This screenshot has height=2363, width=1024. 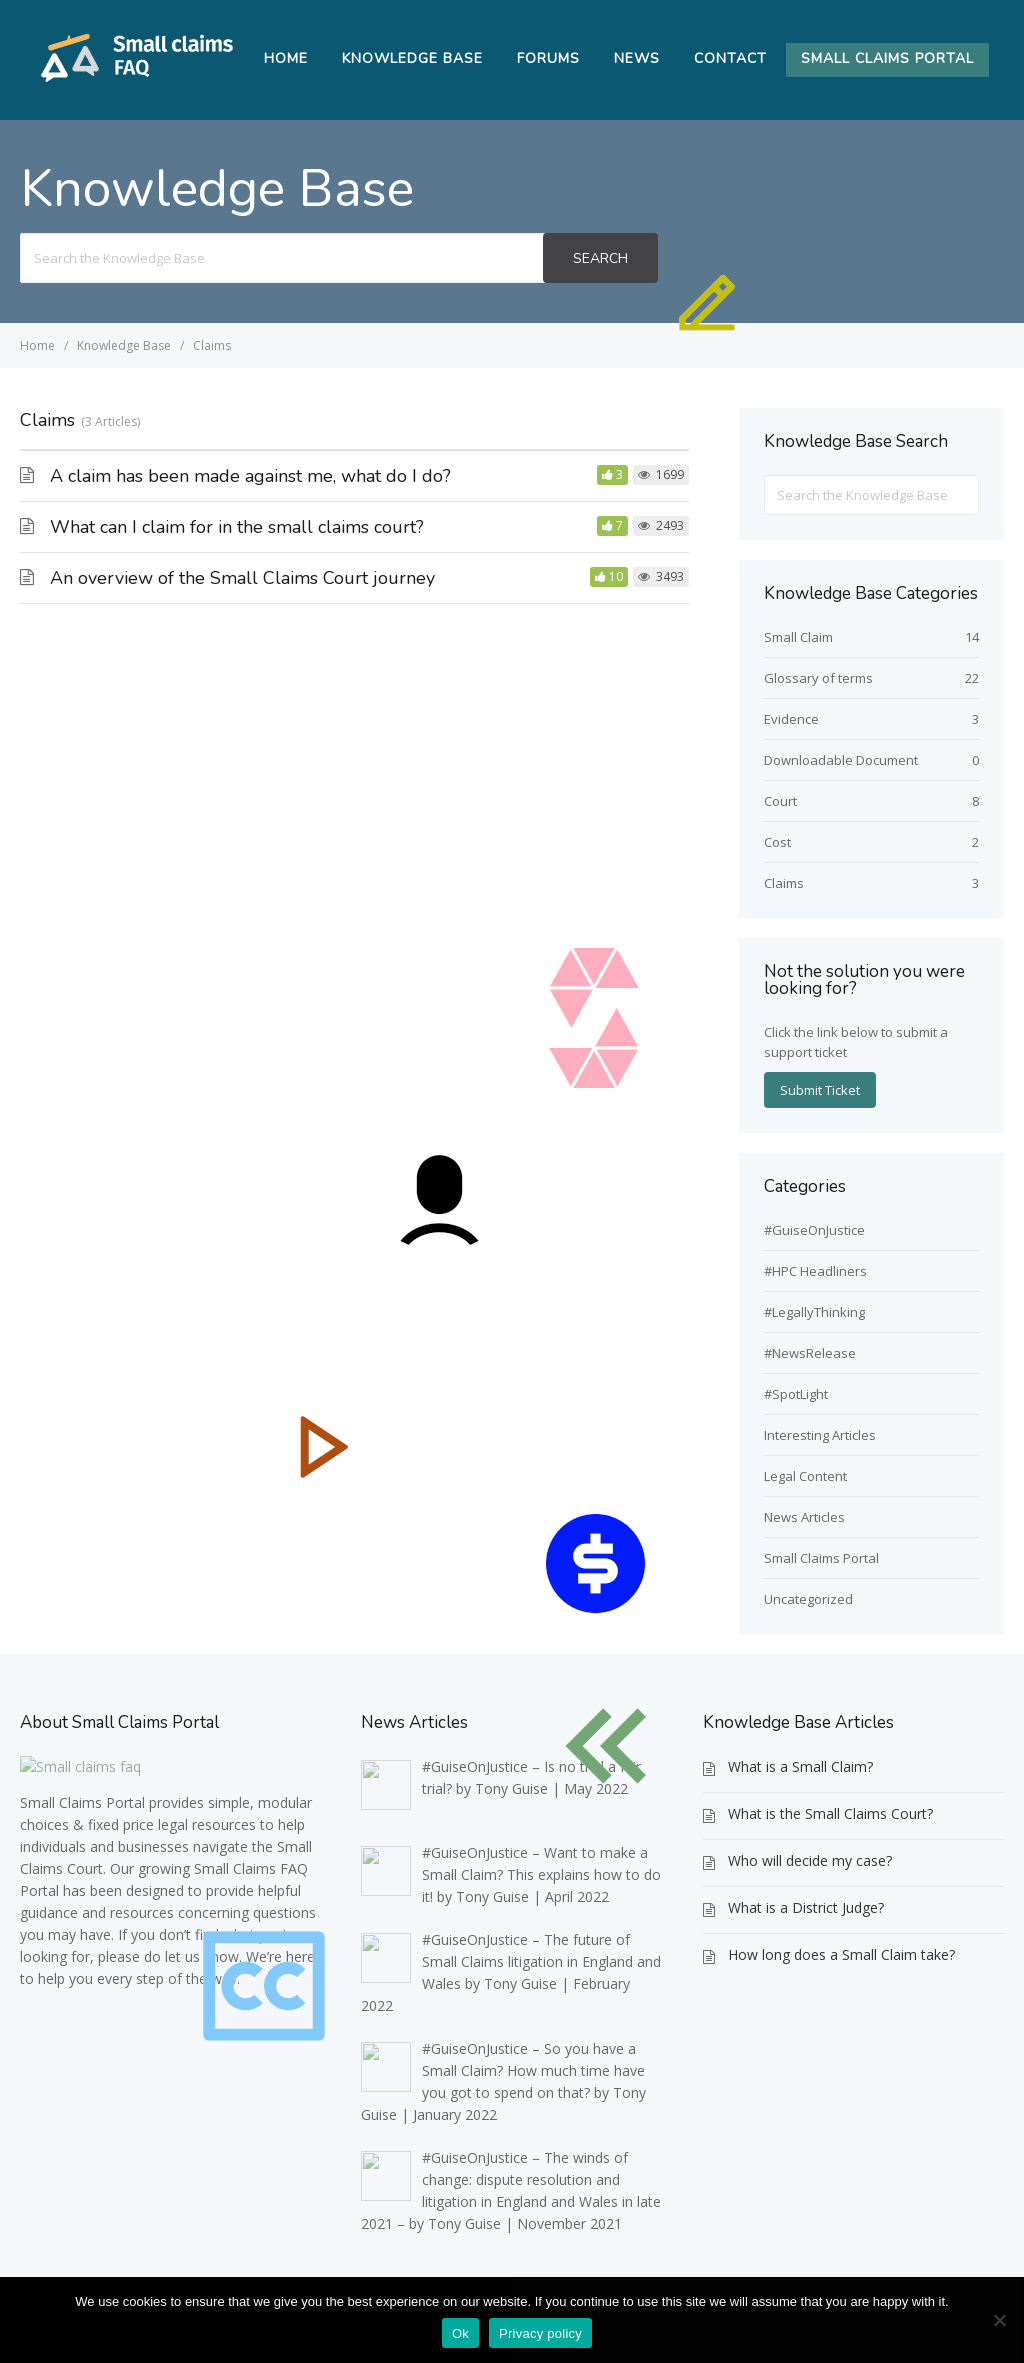 What do you see at coordinates (317, 1447) in the screenshot?
I see `play media or video content` at bounding box center [317, 1447].